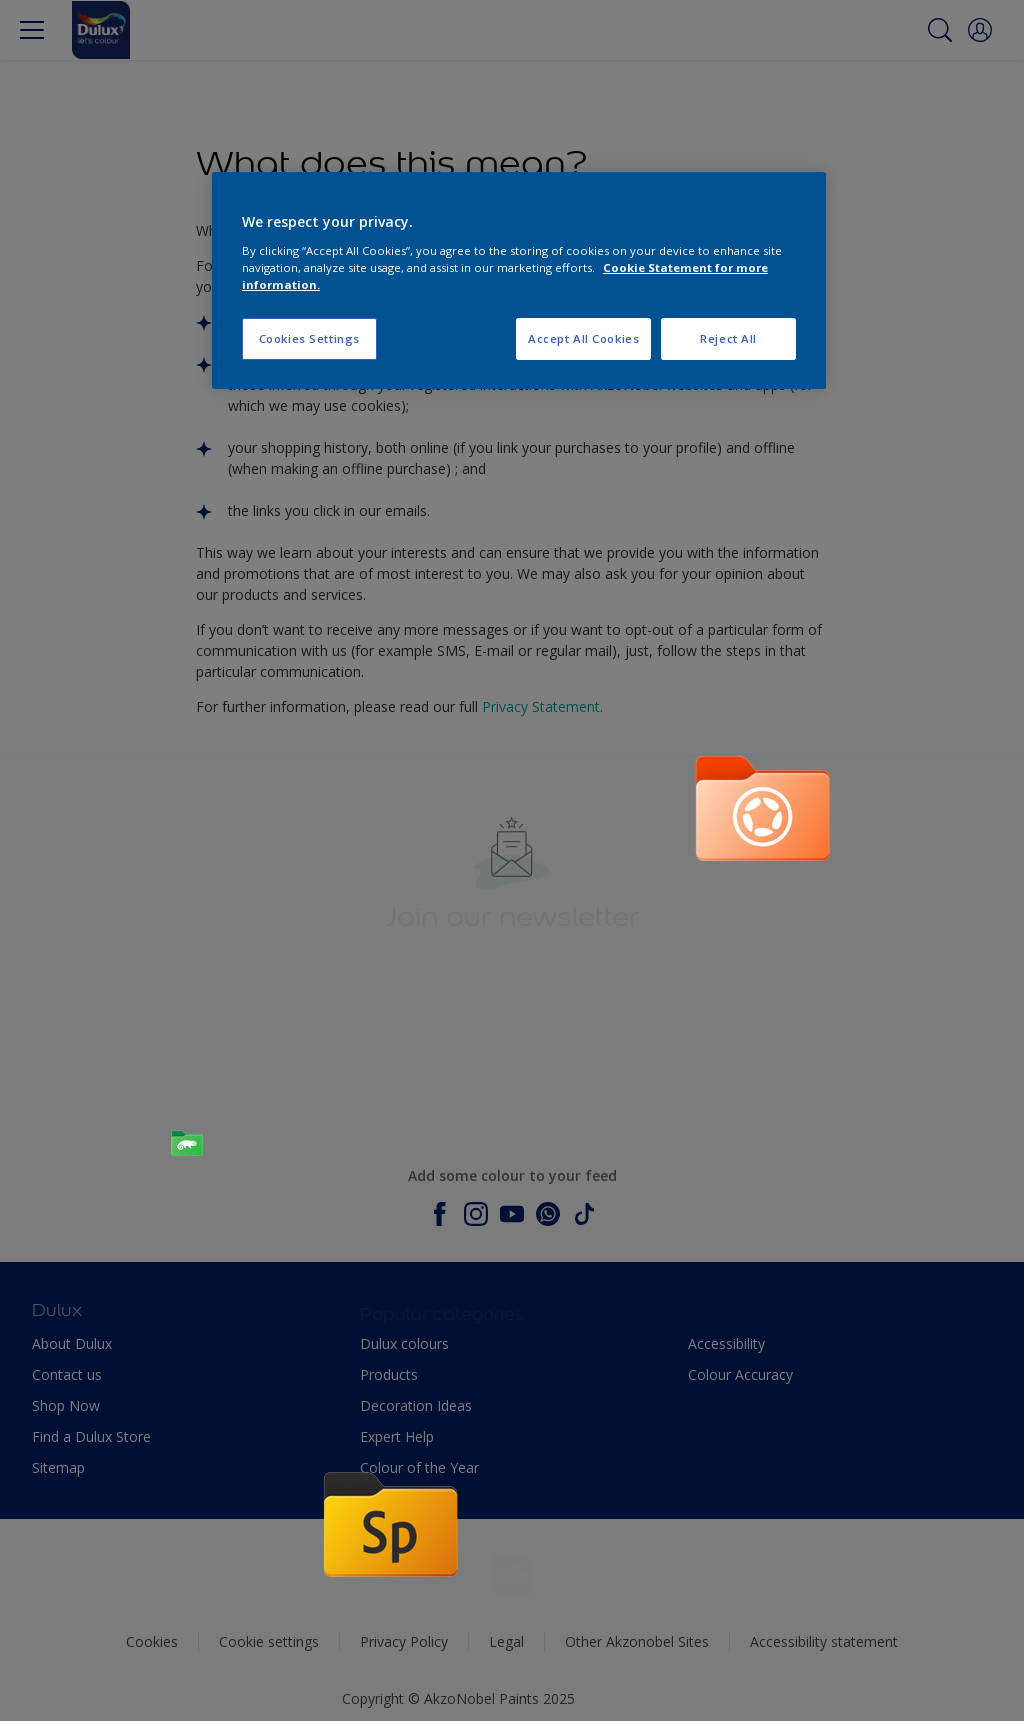  Describe the element at coordinates (762, 812) in the screenshot. I see `open corona sdk project folder` at that location.